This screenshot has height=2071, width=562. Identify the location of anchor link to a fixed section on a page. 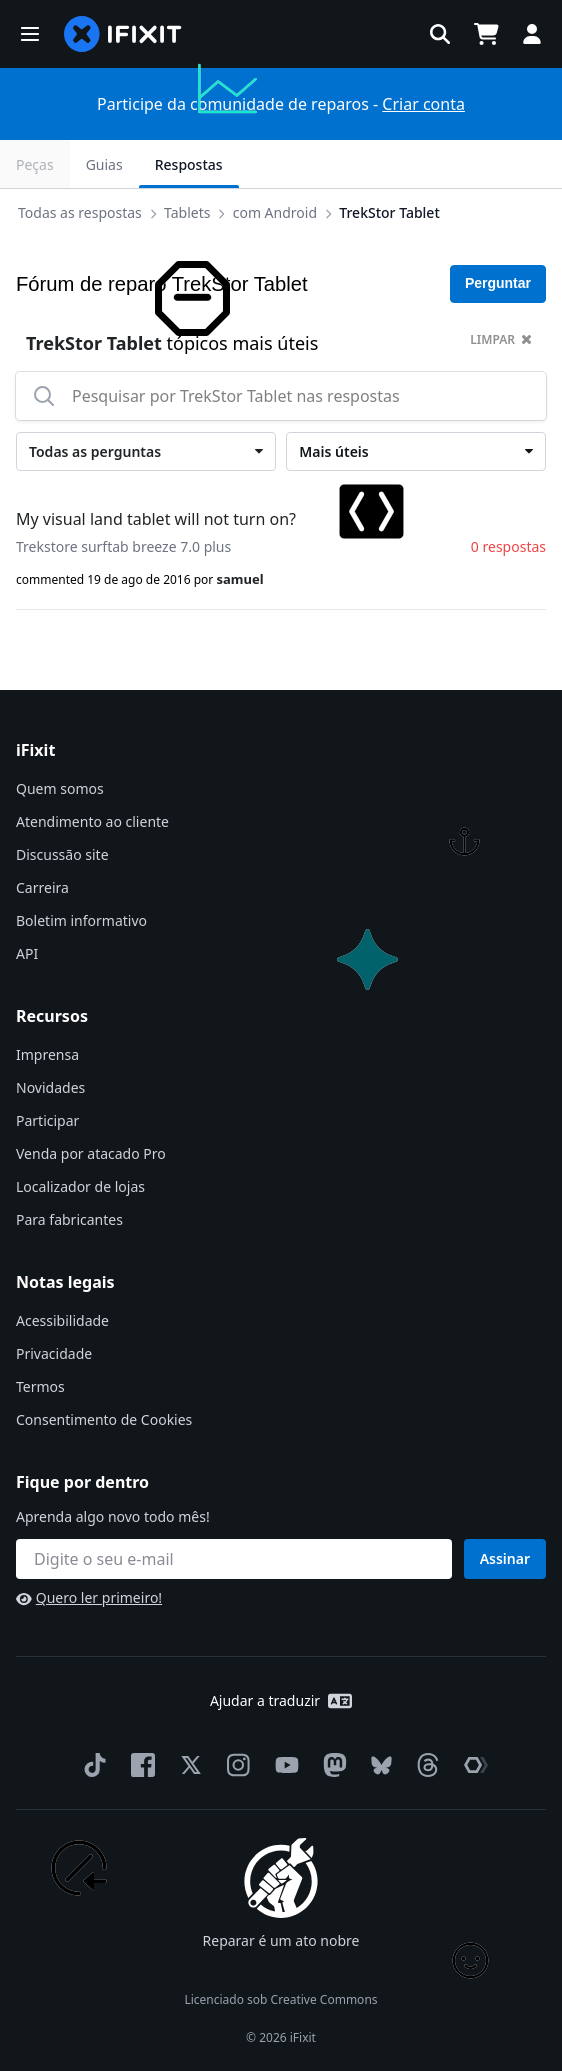
(464, 841).